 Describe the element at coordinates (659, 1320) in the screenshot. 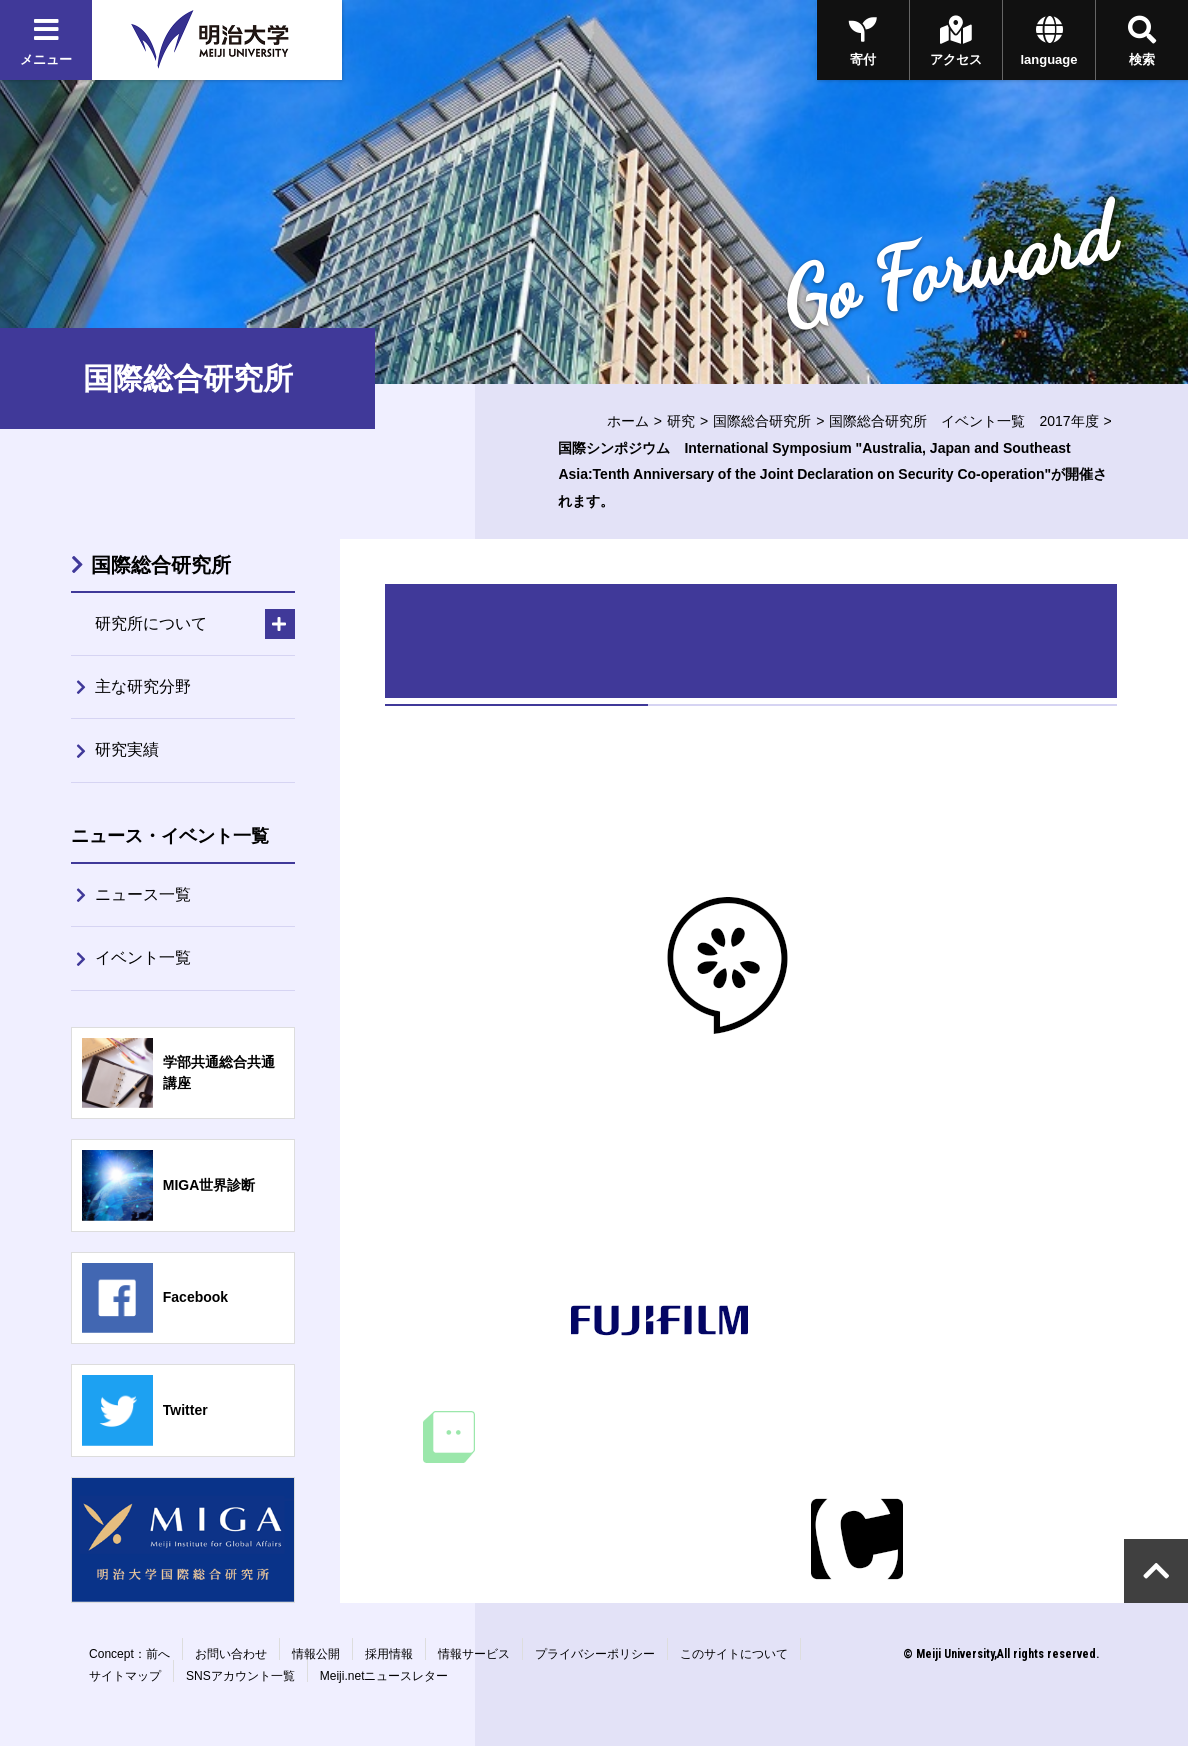

I see `visit Fujifilm's official website or support` at that location.